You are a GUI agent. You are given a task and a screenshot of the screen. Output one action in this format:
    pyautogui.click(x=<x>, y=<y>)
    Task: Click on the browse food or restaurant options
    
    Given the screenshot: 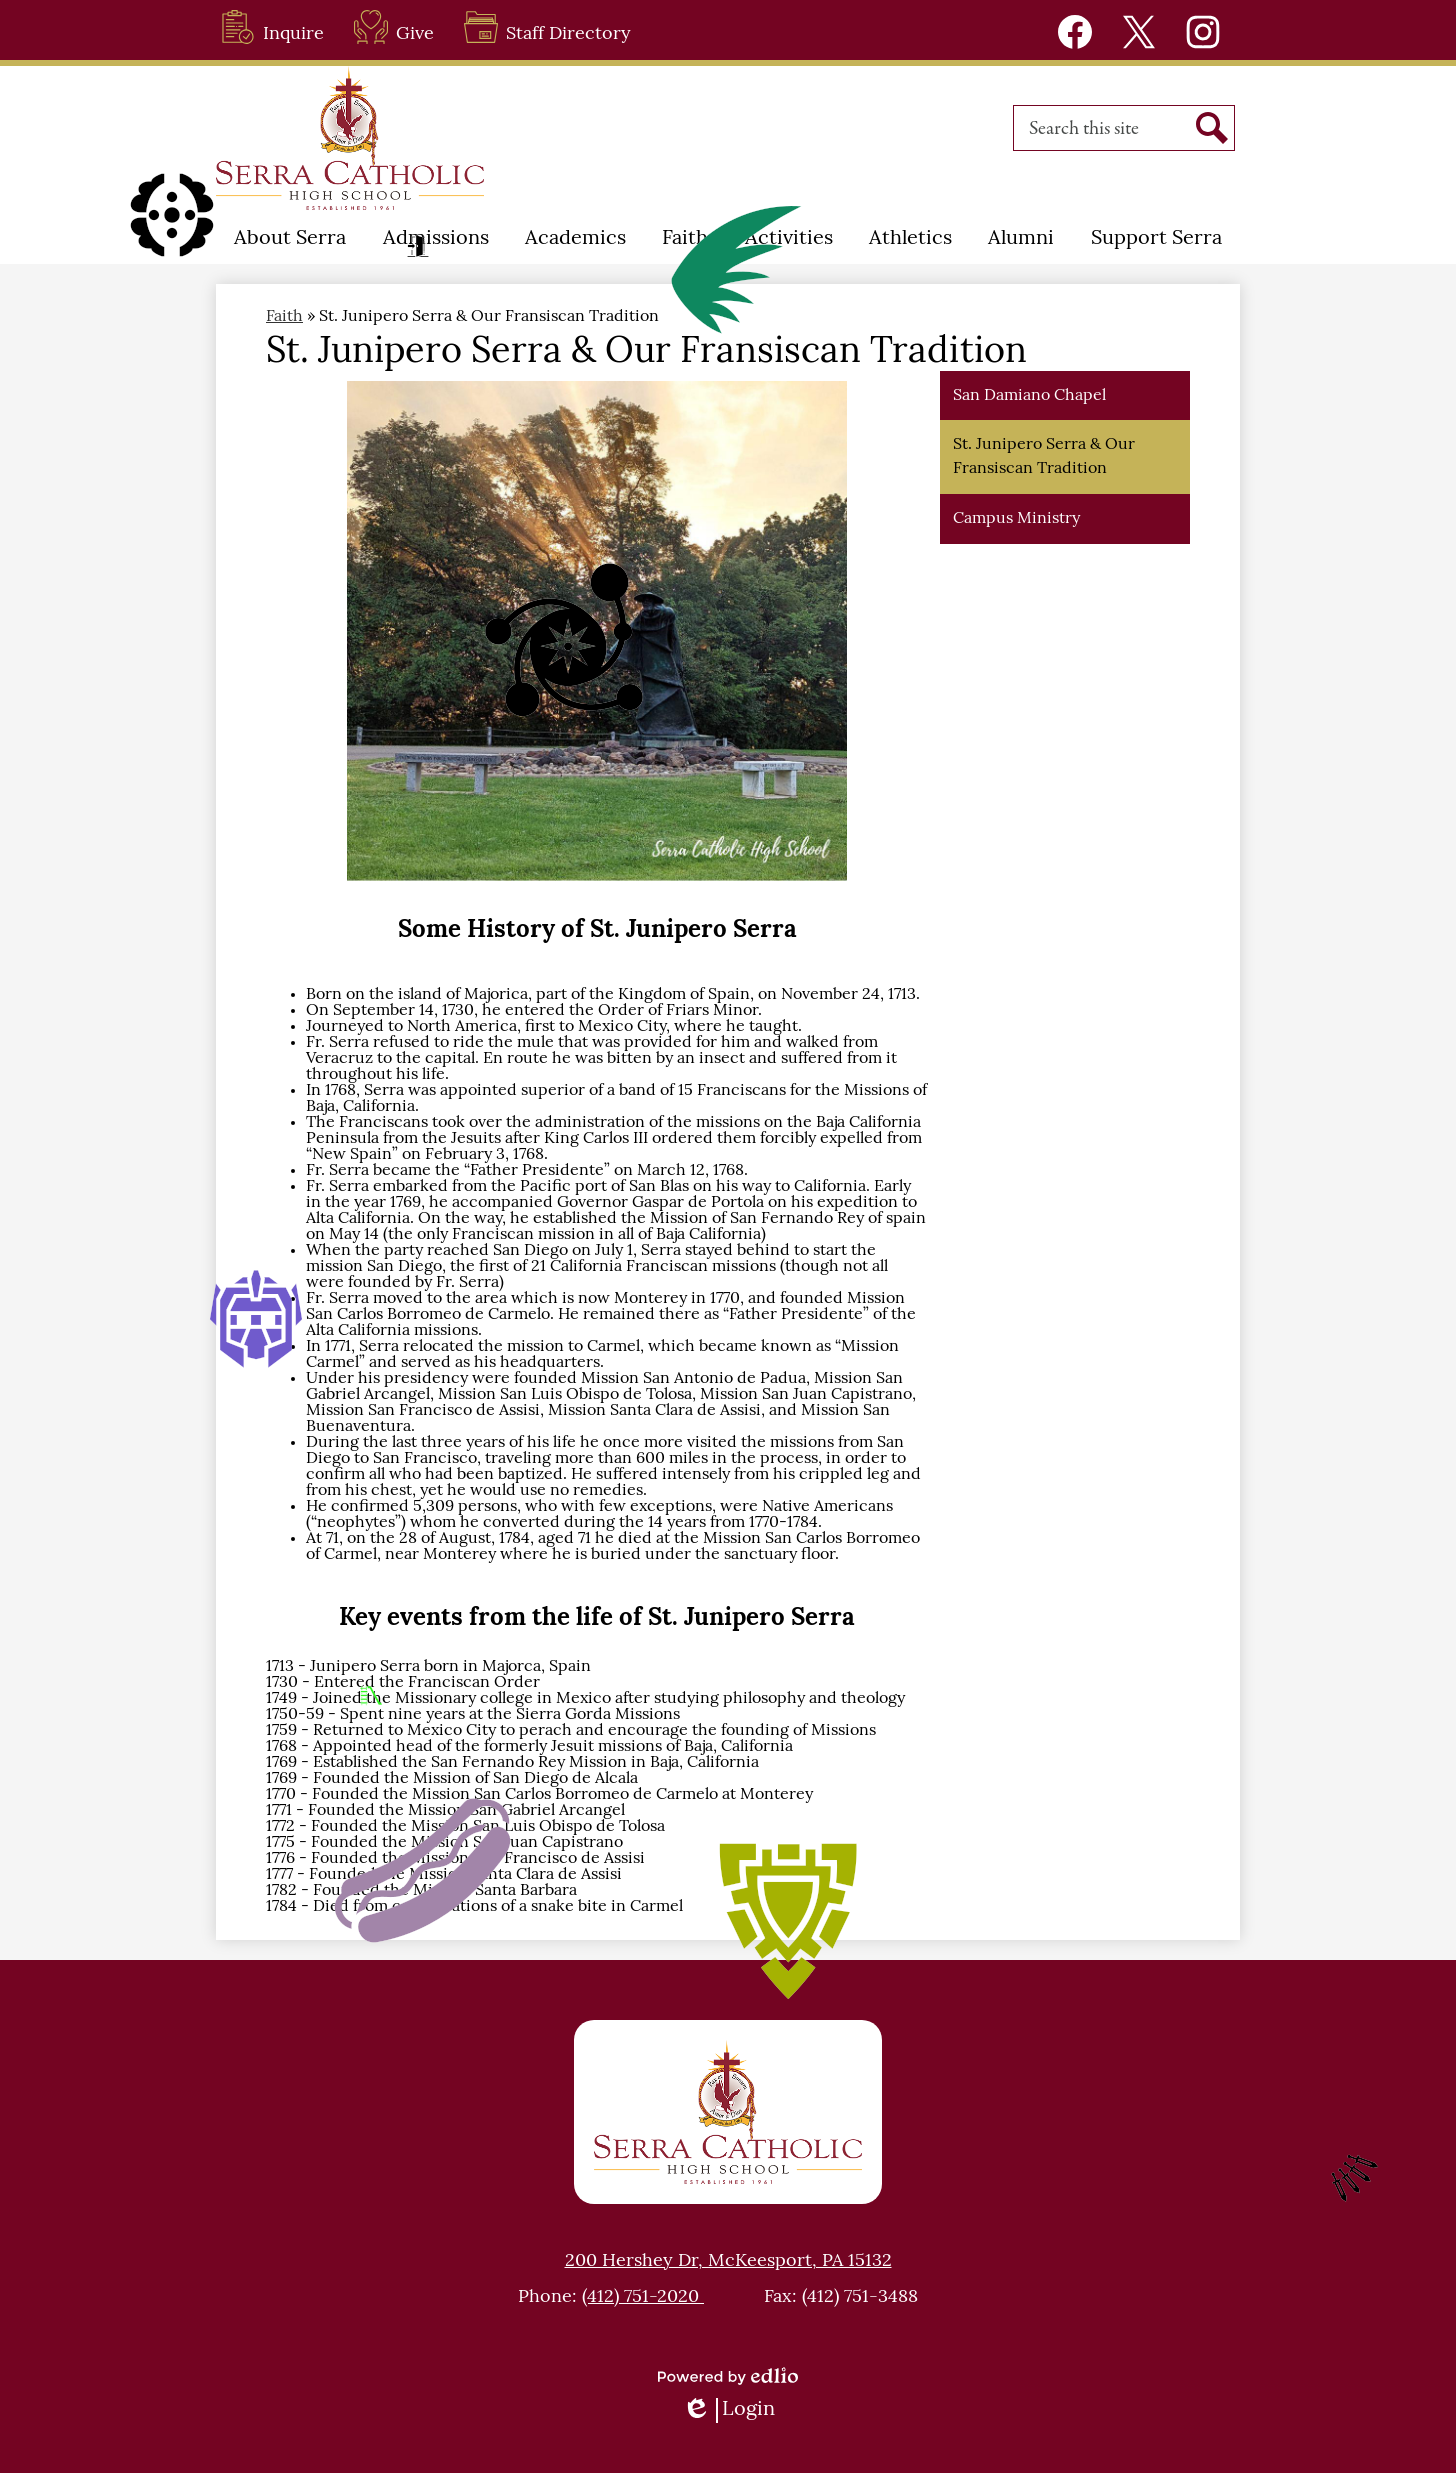 What is the action you would take?
    pyautogui.click(x=422, y=1870)
    